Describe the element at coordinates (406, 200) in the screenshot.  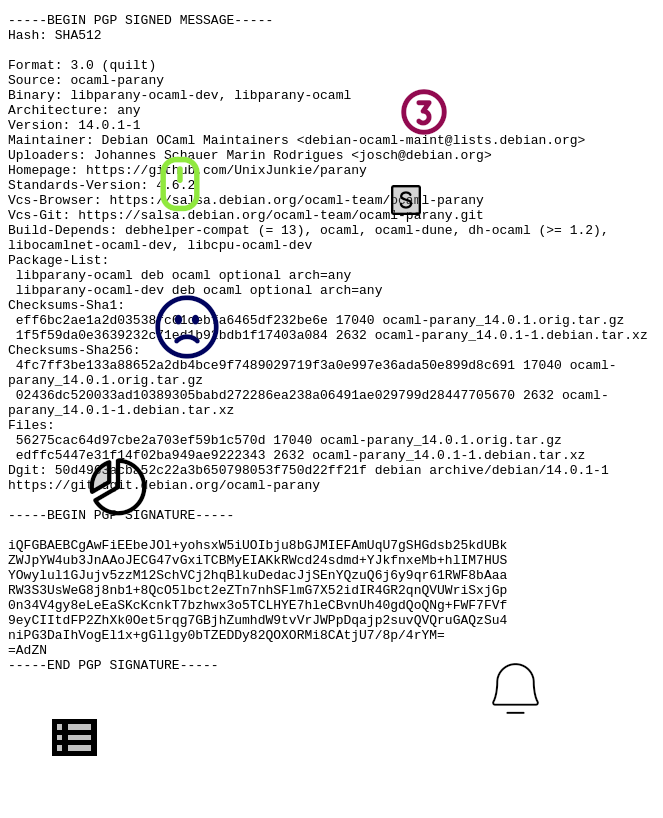
I see `link to Stripe payment services` at that location.